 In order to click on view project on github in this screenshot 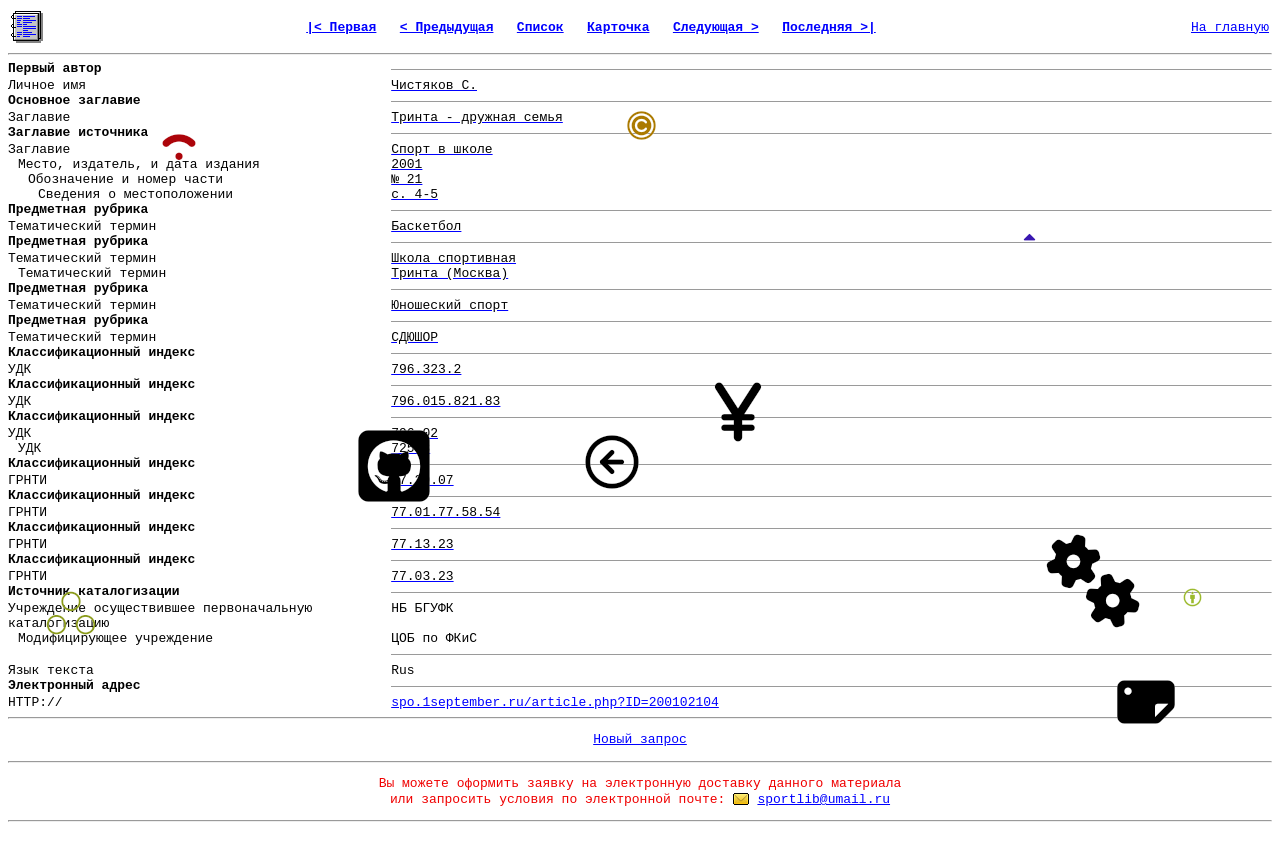, I will do `click(394, 466)`.